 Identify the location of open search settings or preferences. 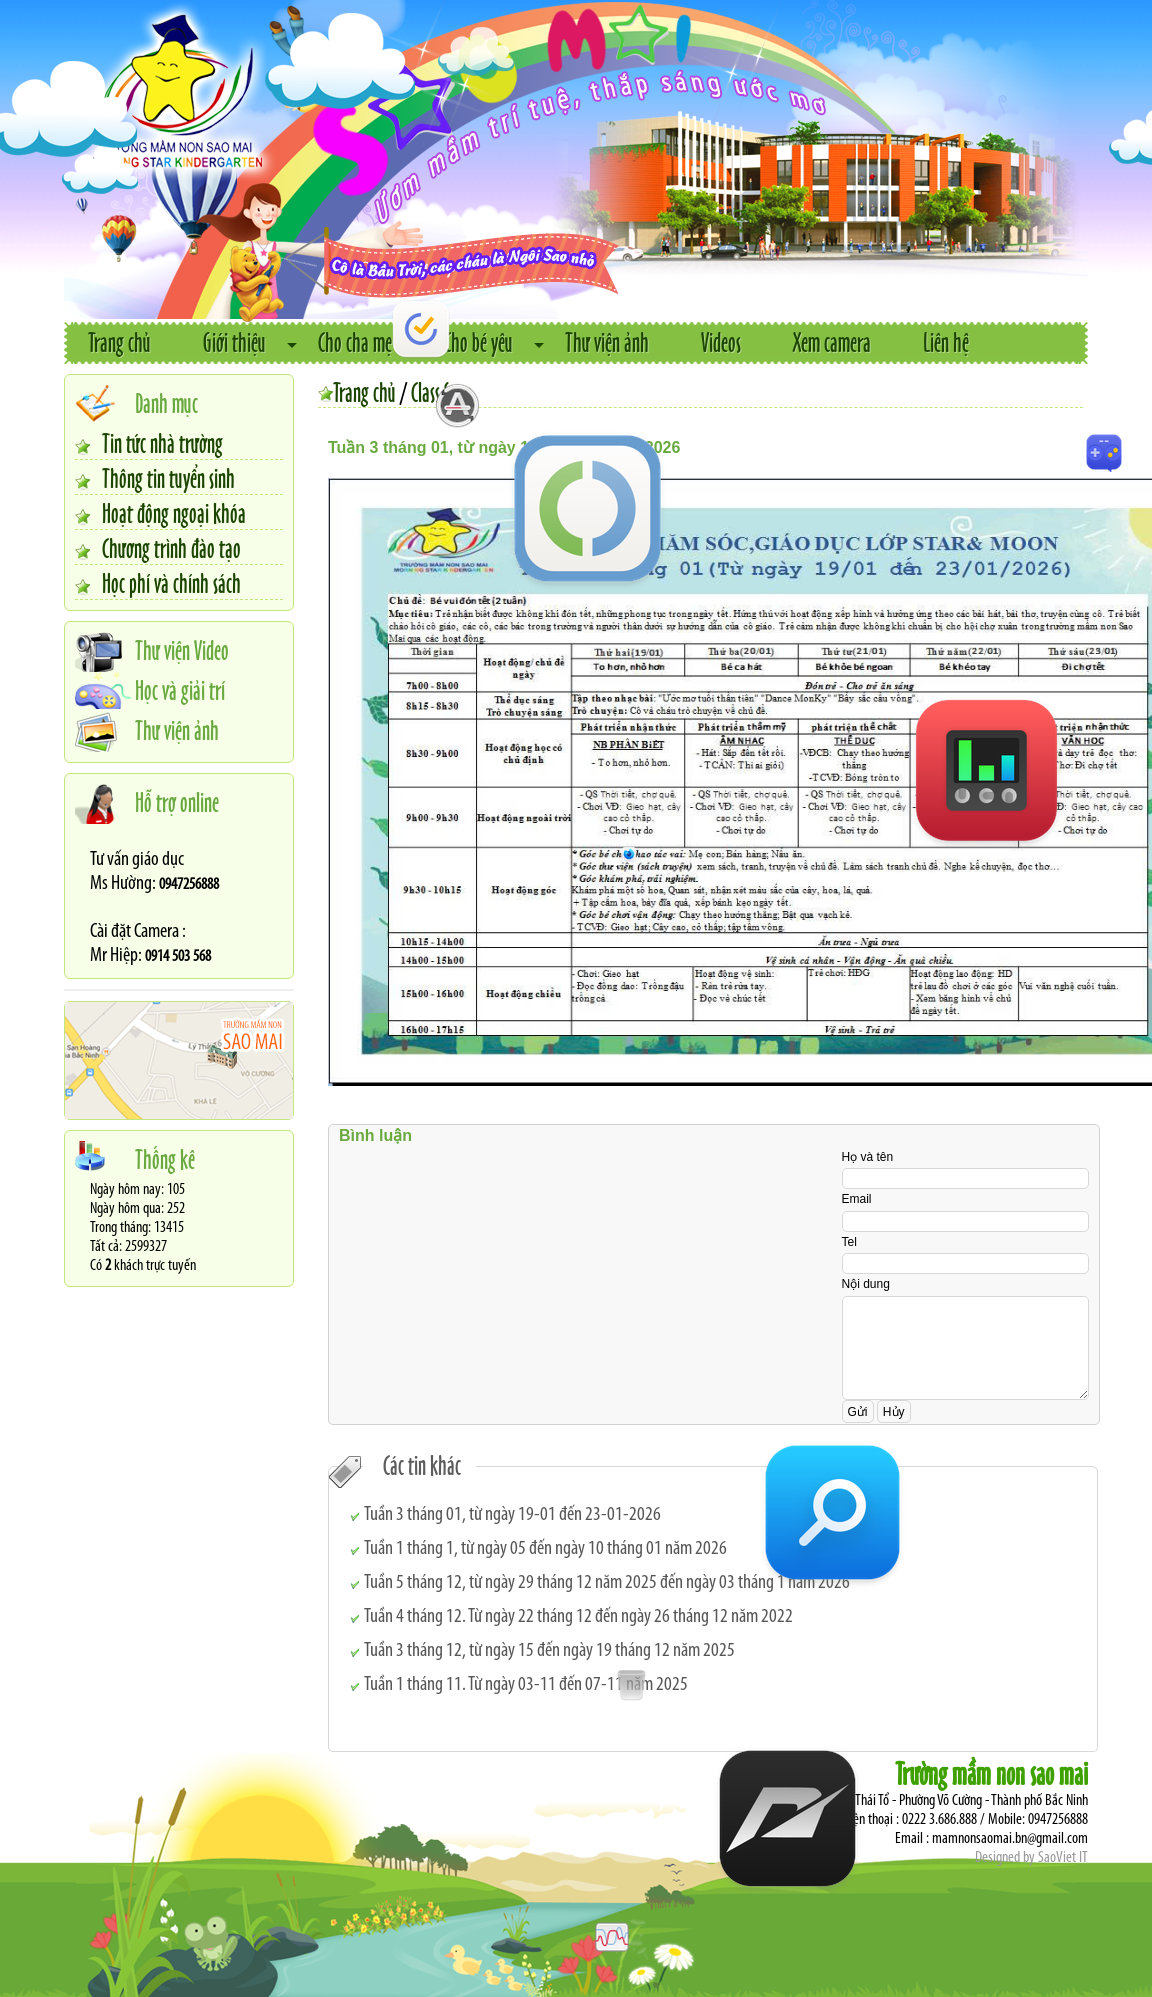
(832, 1512).